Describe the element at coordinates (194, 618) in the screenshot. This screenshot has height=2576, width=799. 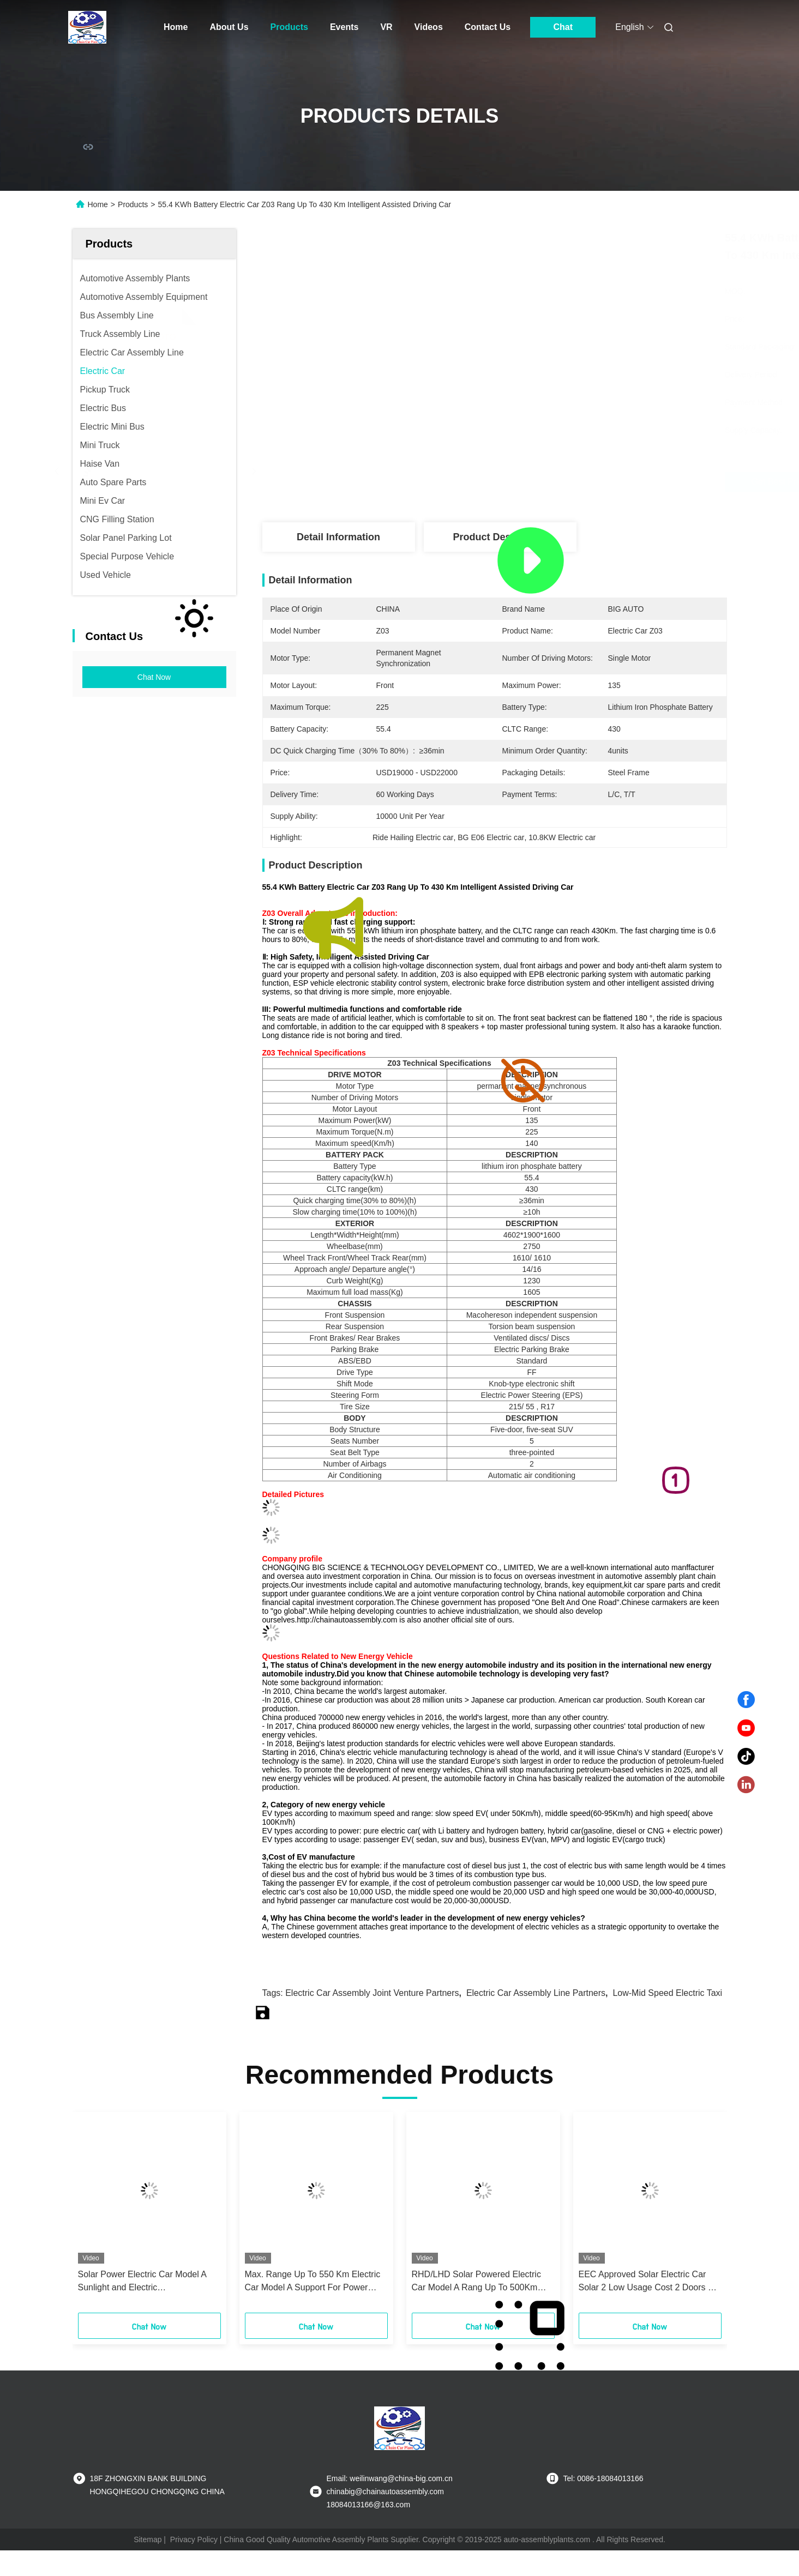
I see `switch to light mode` at that location.